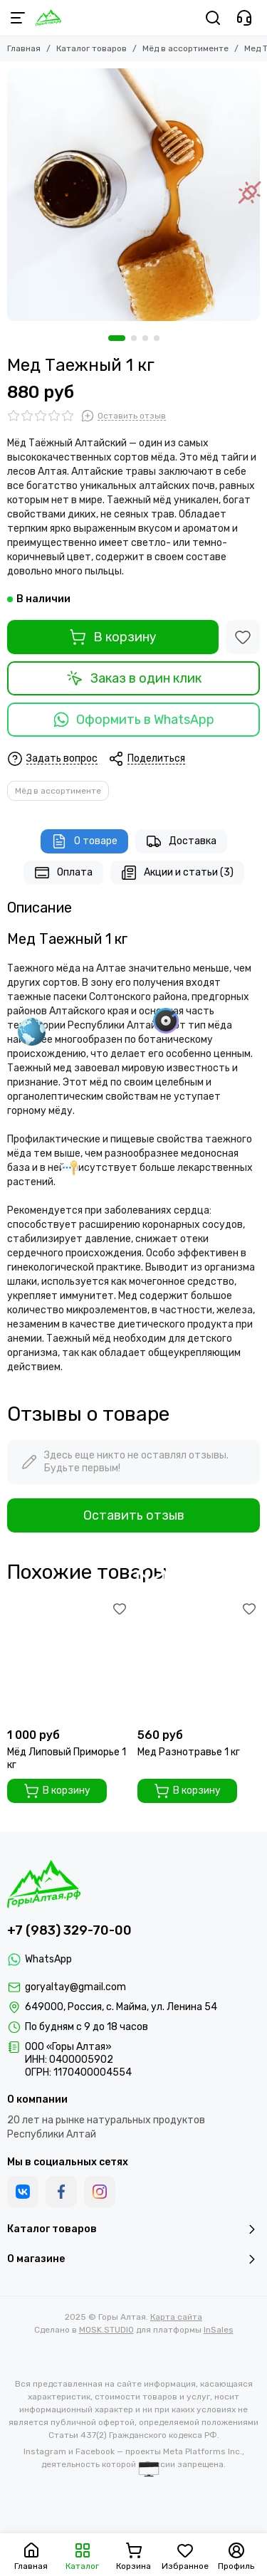 This screenshot has width=267, height=2576. I want to click on access TV or display settings, so click(149, 2469).